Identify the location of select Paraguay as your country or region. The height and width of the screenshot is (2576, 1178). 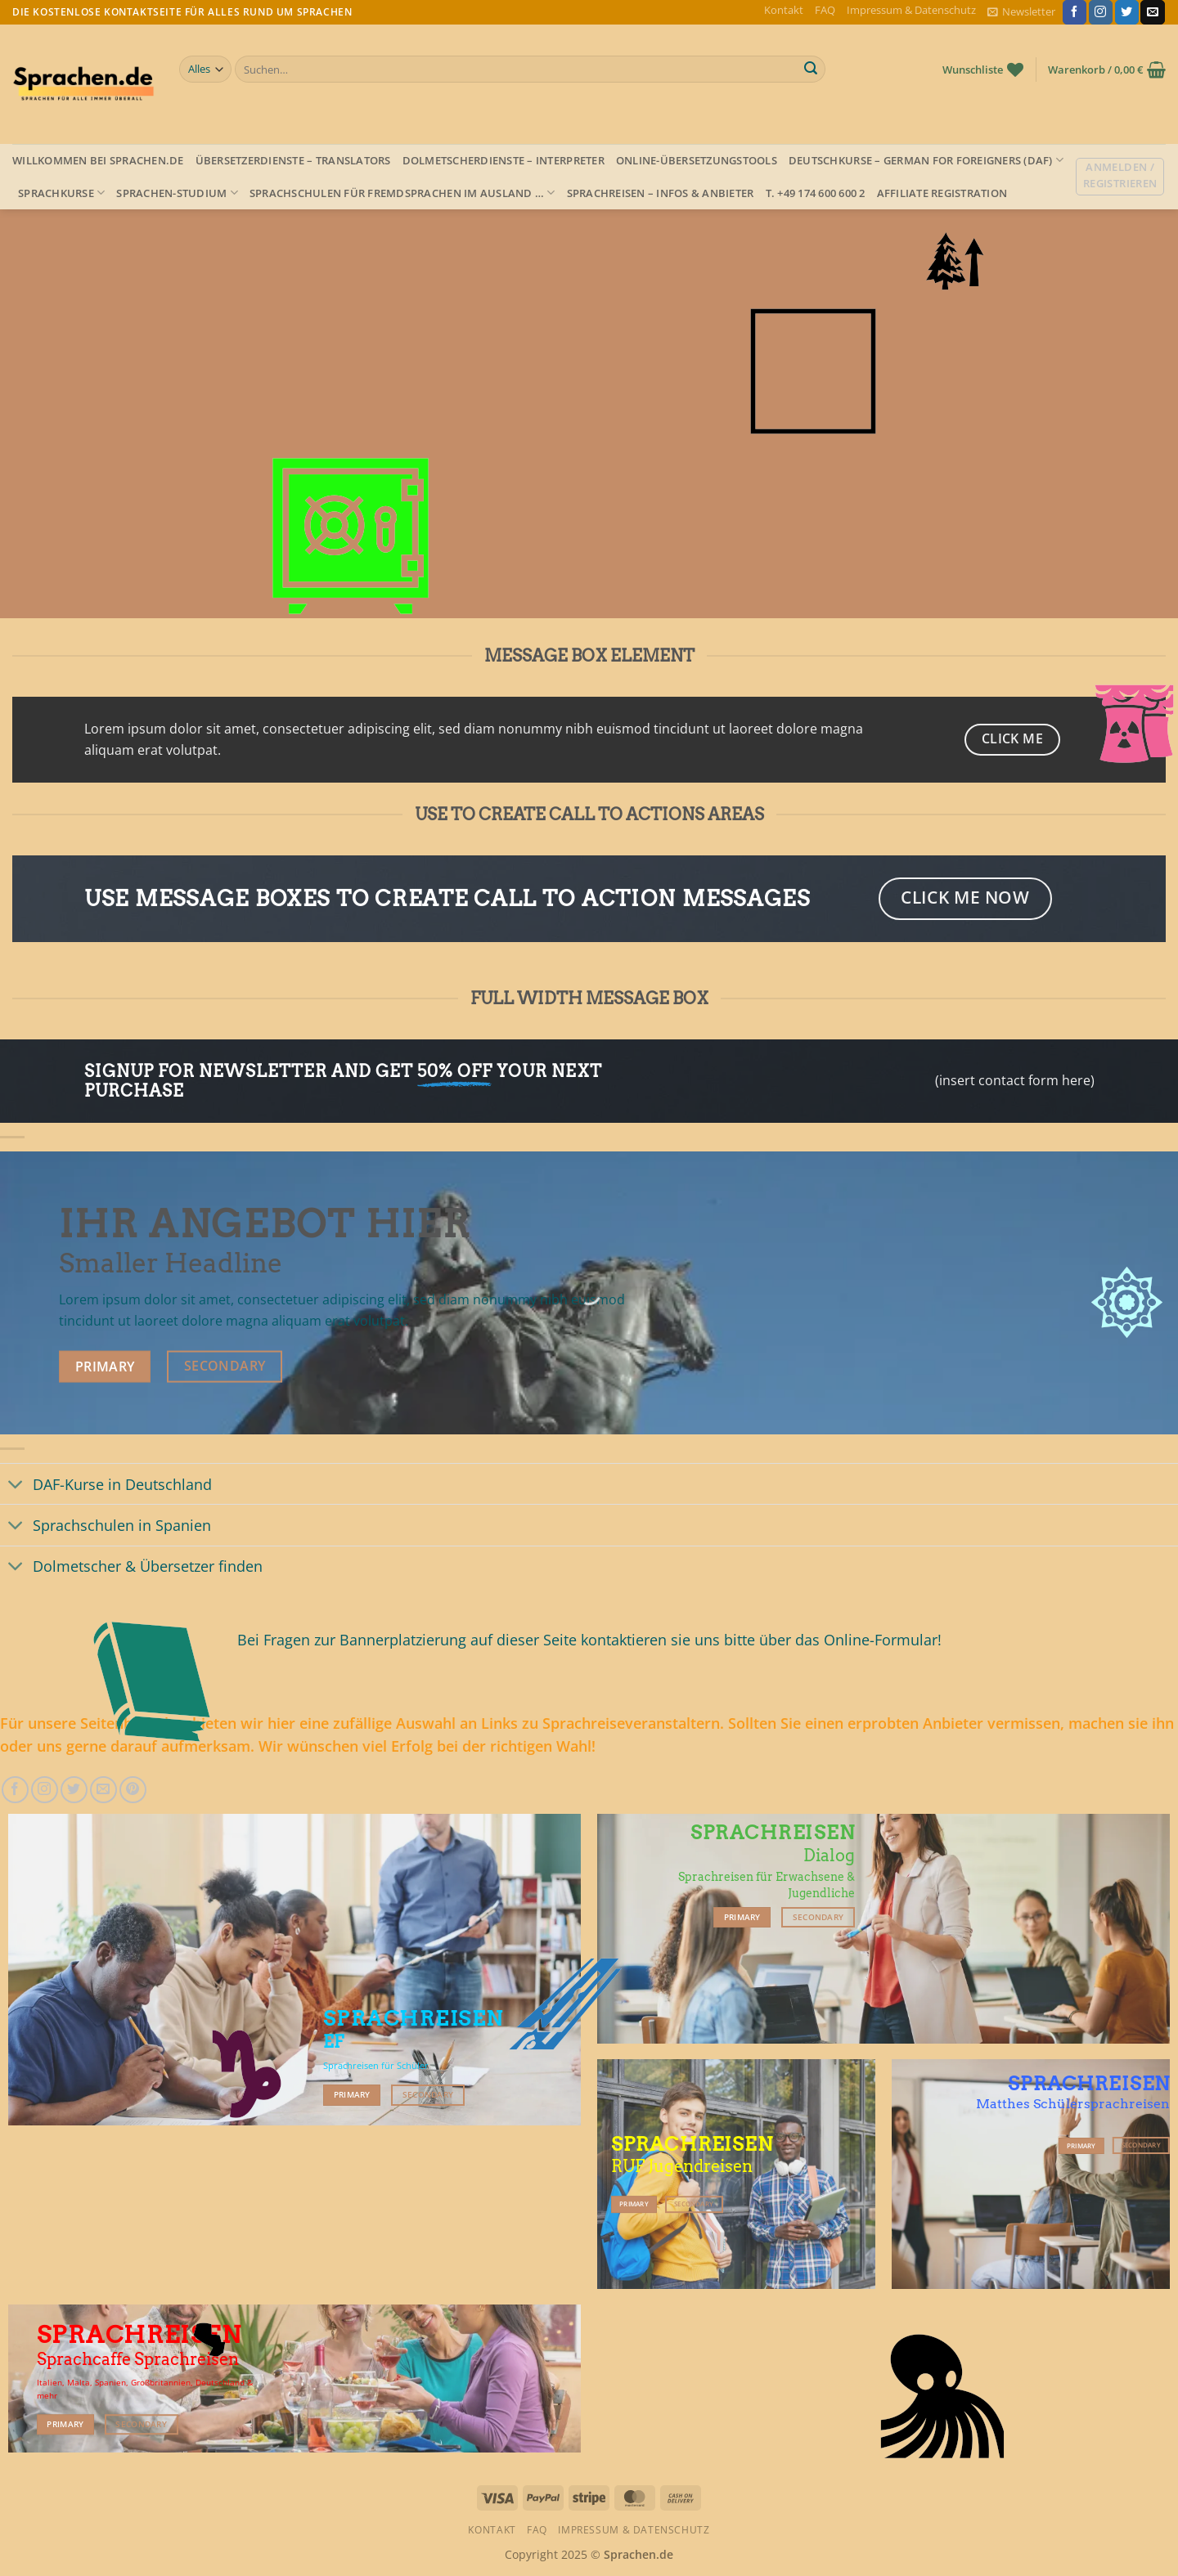
(209, 2340).